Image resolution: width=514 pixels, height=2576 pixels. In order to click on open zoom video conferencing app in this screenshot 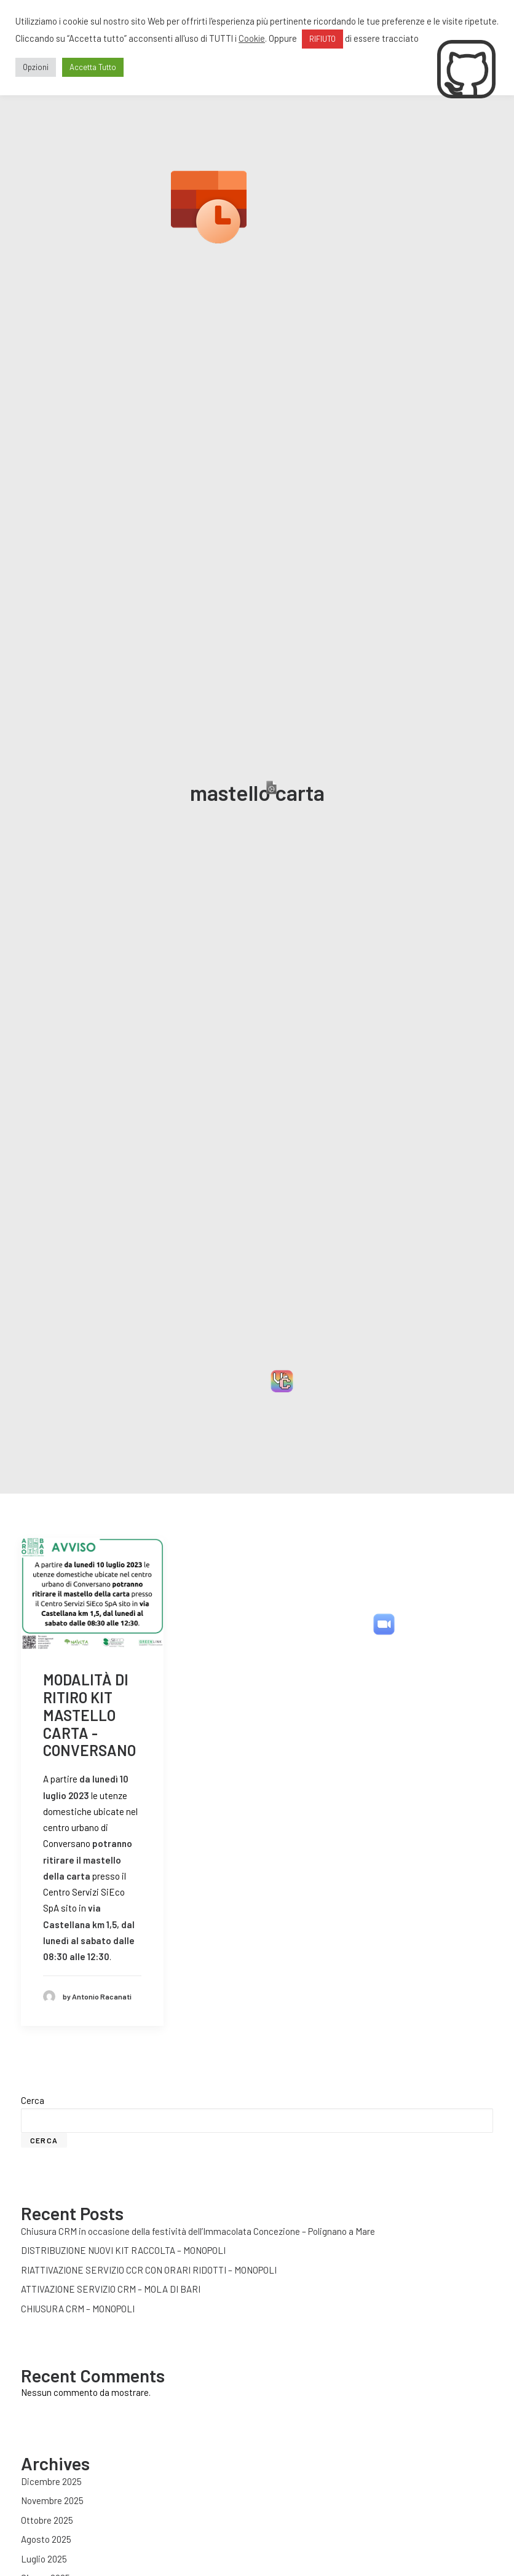, I will do `click(384, 1624)`.